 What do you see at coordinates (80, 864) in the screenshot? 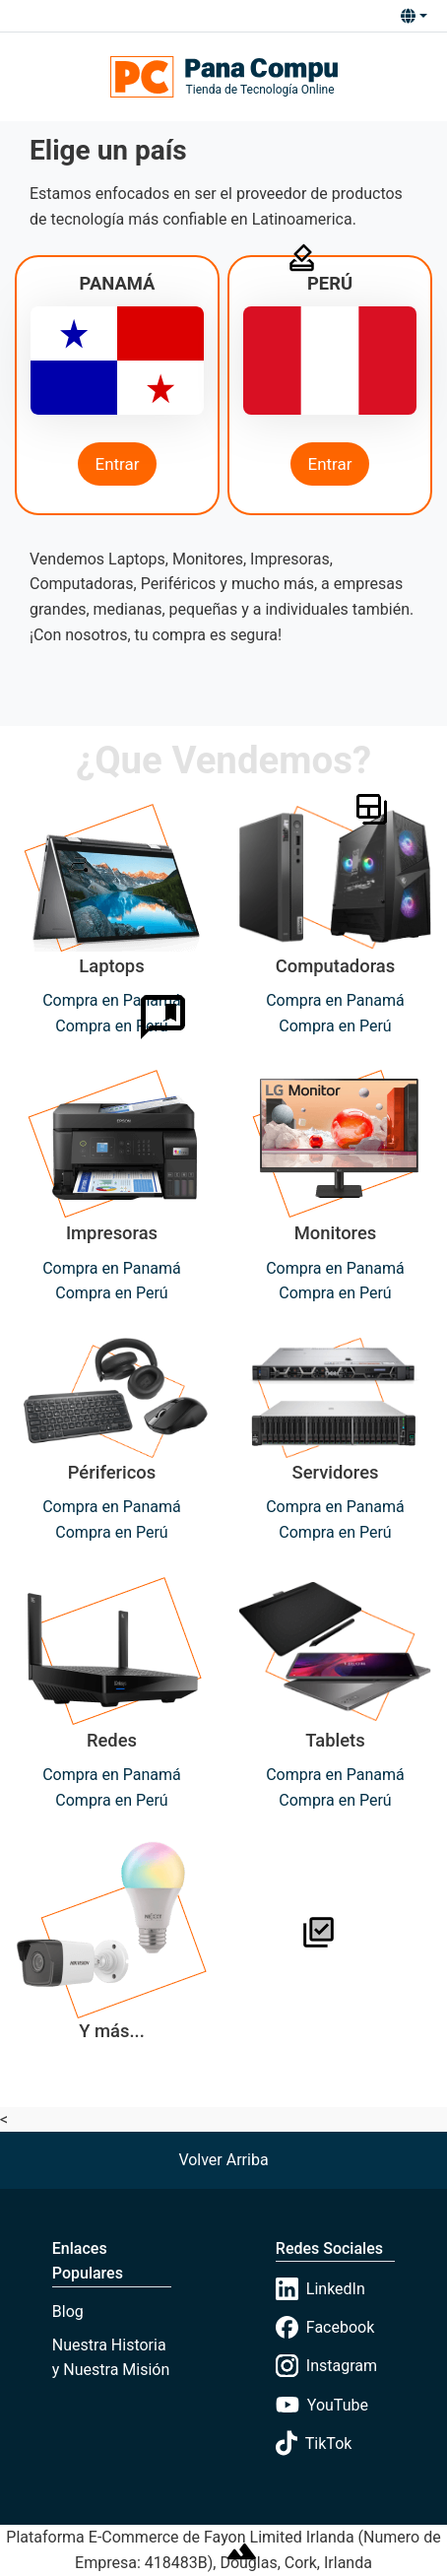
I see `view or edit a route path` at bounding box center [80, 864].